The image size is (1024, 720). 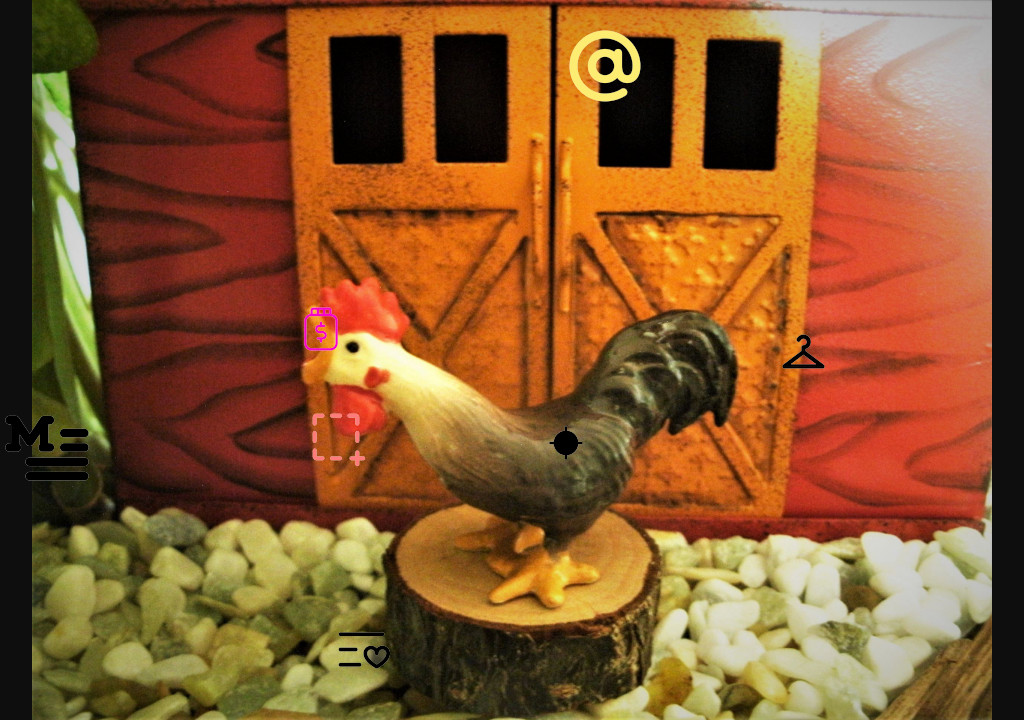 What do you see at coordinates (361, 649) in the screenshot?
I see `view your favorites list` at bounding box center [361, 649].